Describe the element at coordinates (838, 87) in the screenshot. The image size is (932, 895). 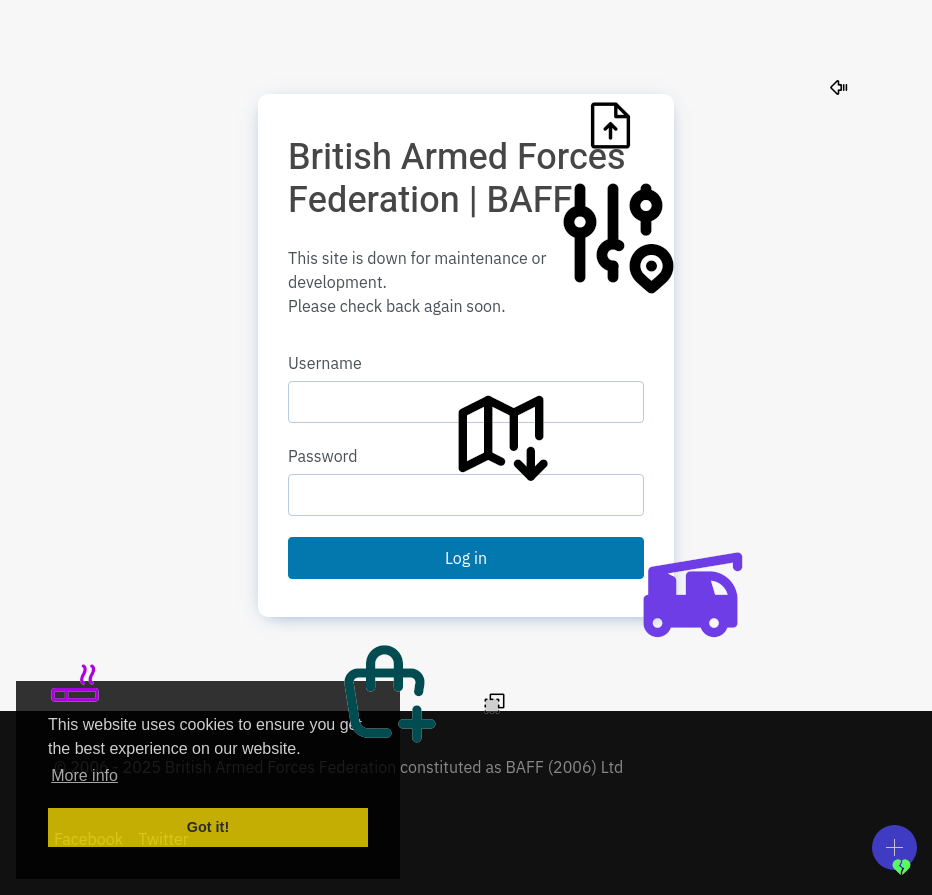
I see `go back to previous content` at that location.